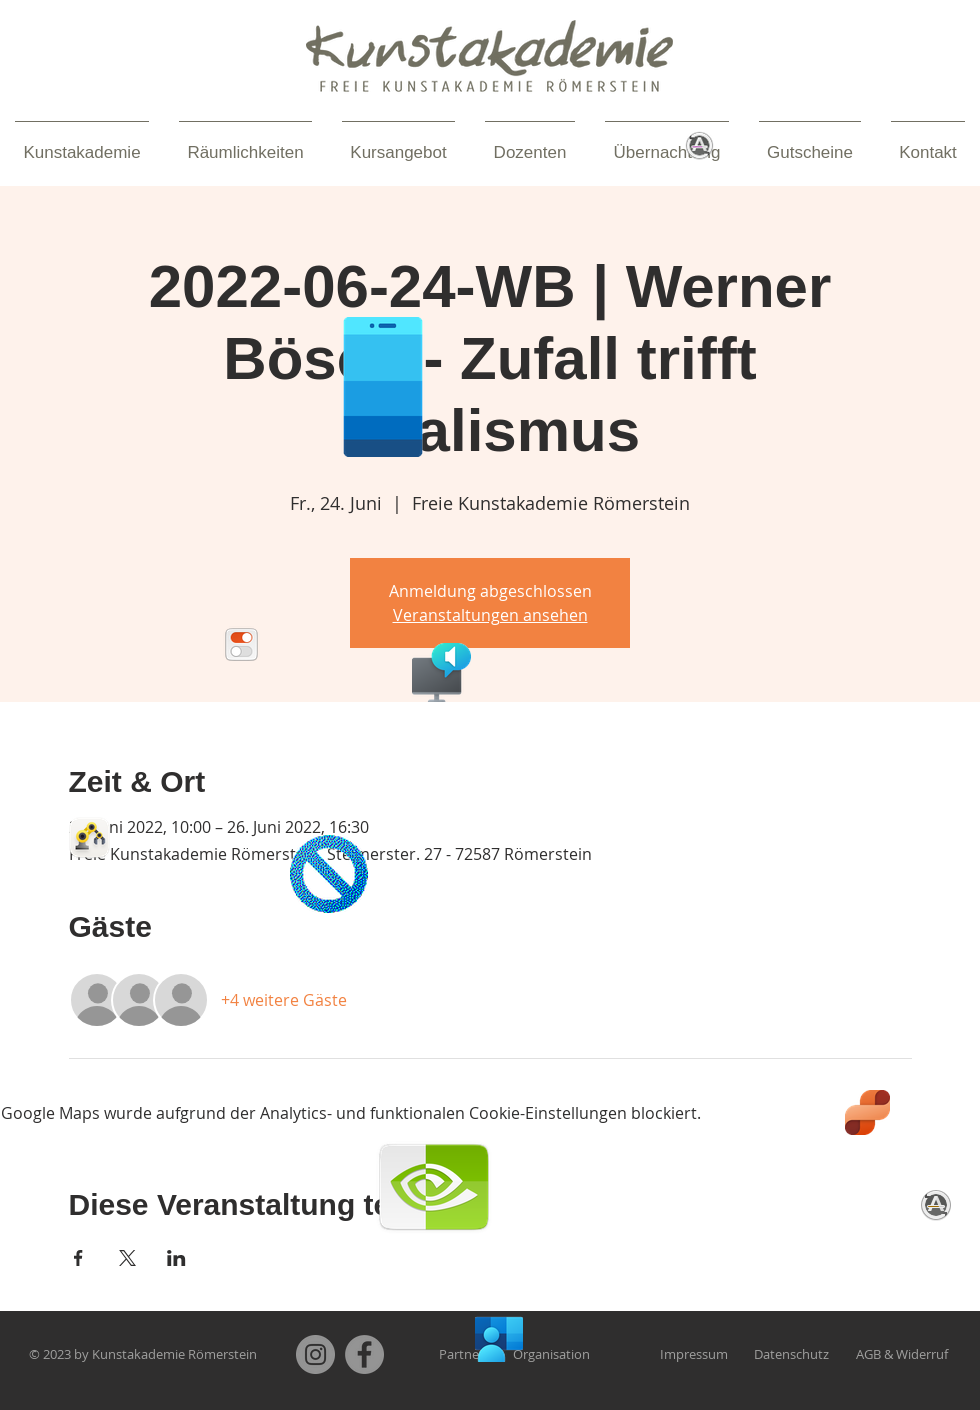  What do you see at coordinates (699, 145) in the screenshot?
I see `open the software update manager` at bounding box center [699, 145].